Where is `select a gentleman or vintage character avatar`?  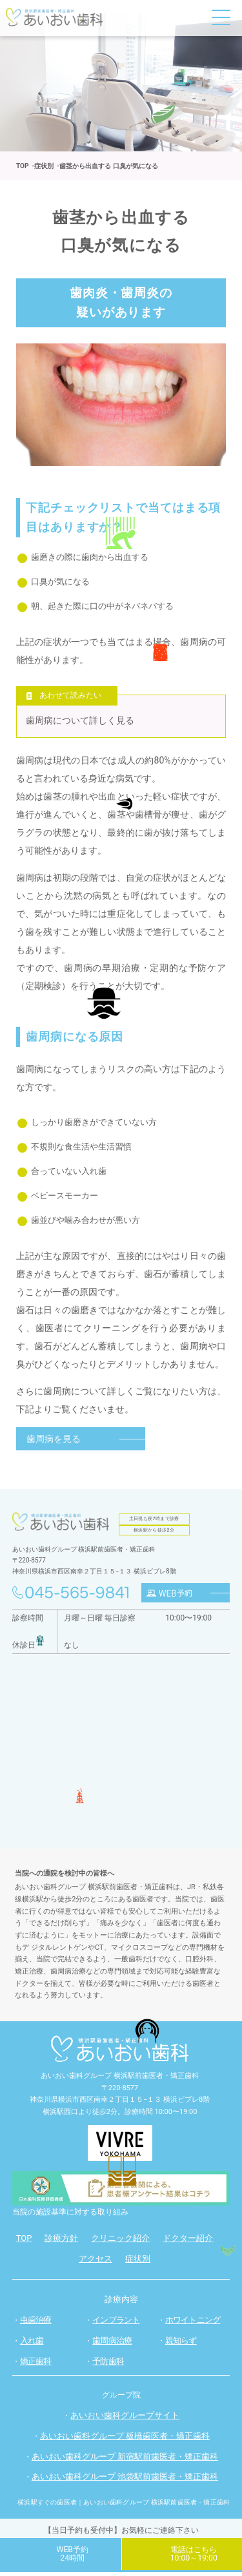 select a gentleman or vintage character avatar is located at coordinates (104, 1003).